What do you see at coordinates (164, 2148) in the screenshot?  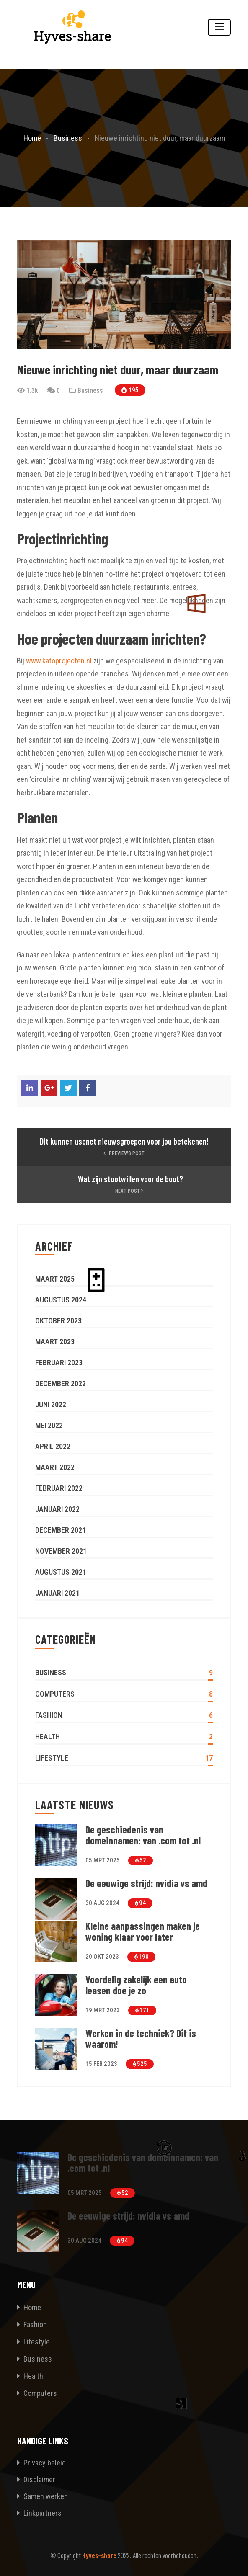 I see `rewind 15 seconds` at bounding box center [164, 2148].